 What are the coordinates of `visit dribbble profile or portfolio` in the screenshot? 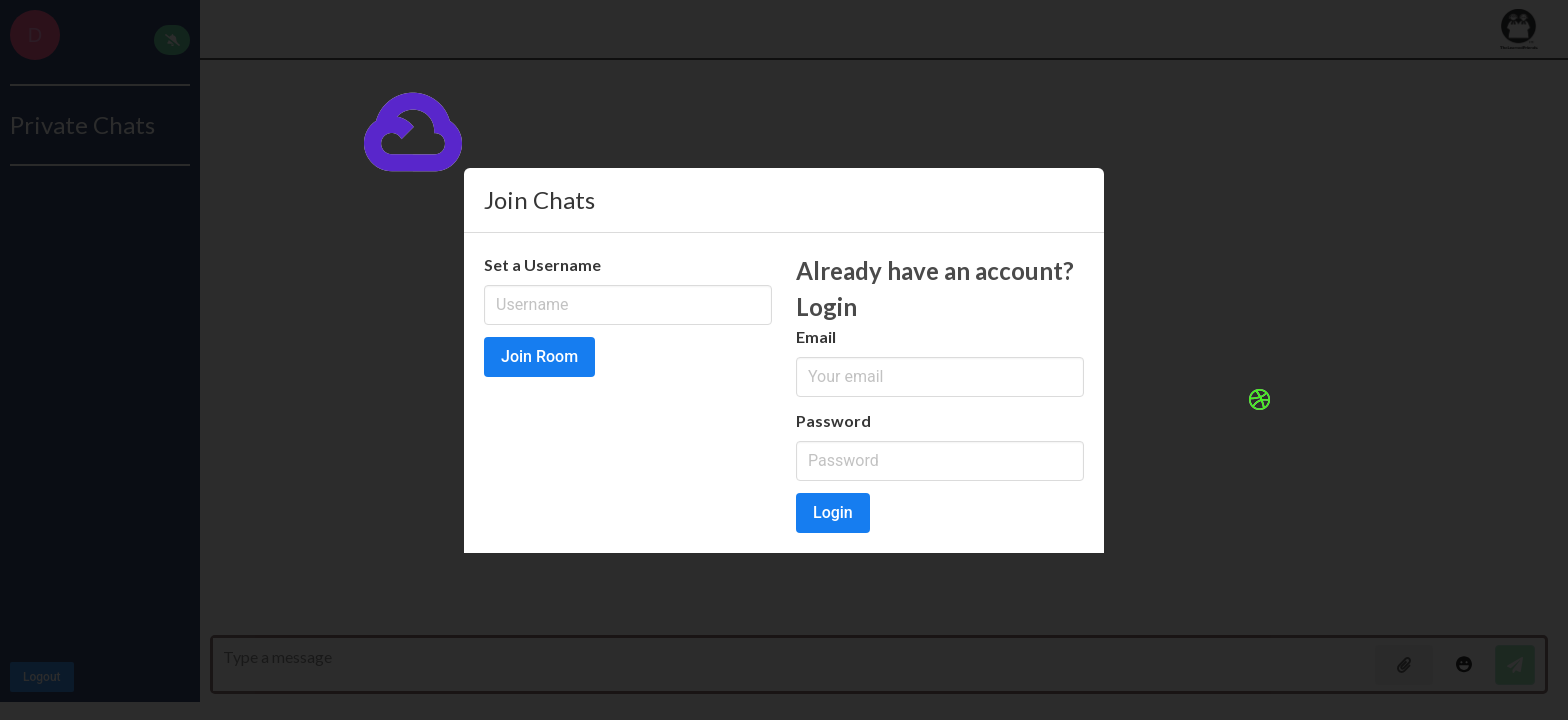 It's located at (1259, 399).